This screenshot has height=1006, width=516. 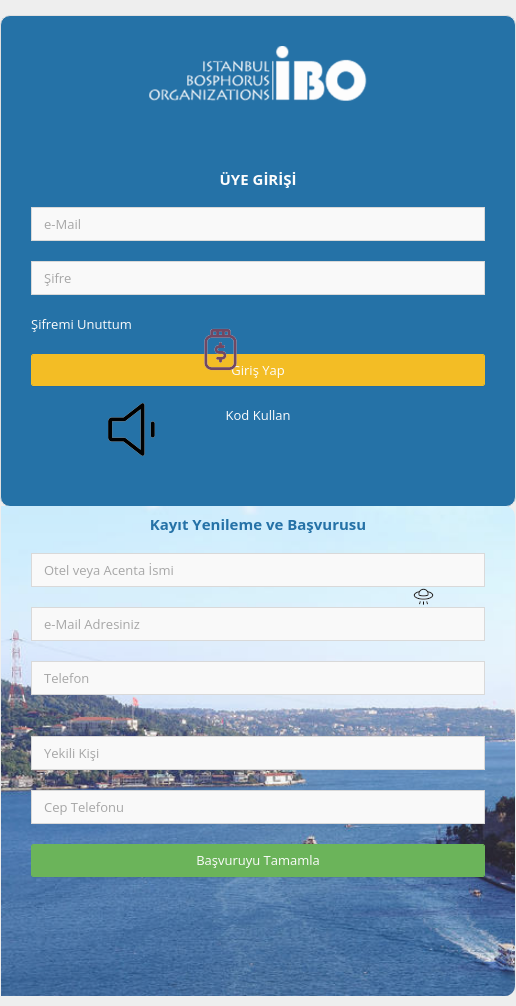 What do you see at coordinates (134, 429) in the screenshot?
I see `volume set to low level` at bounding box center [134, 429].